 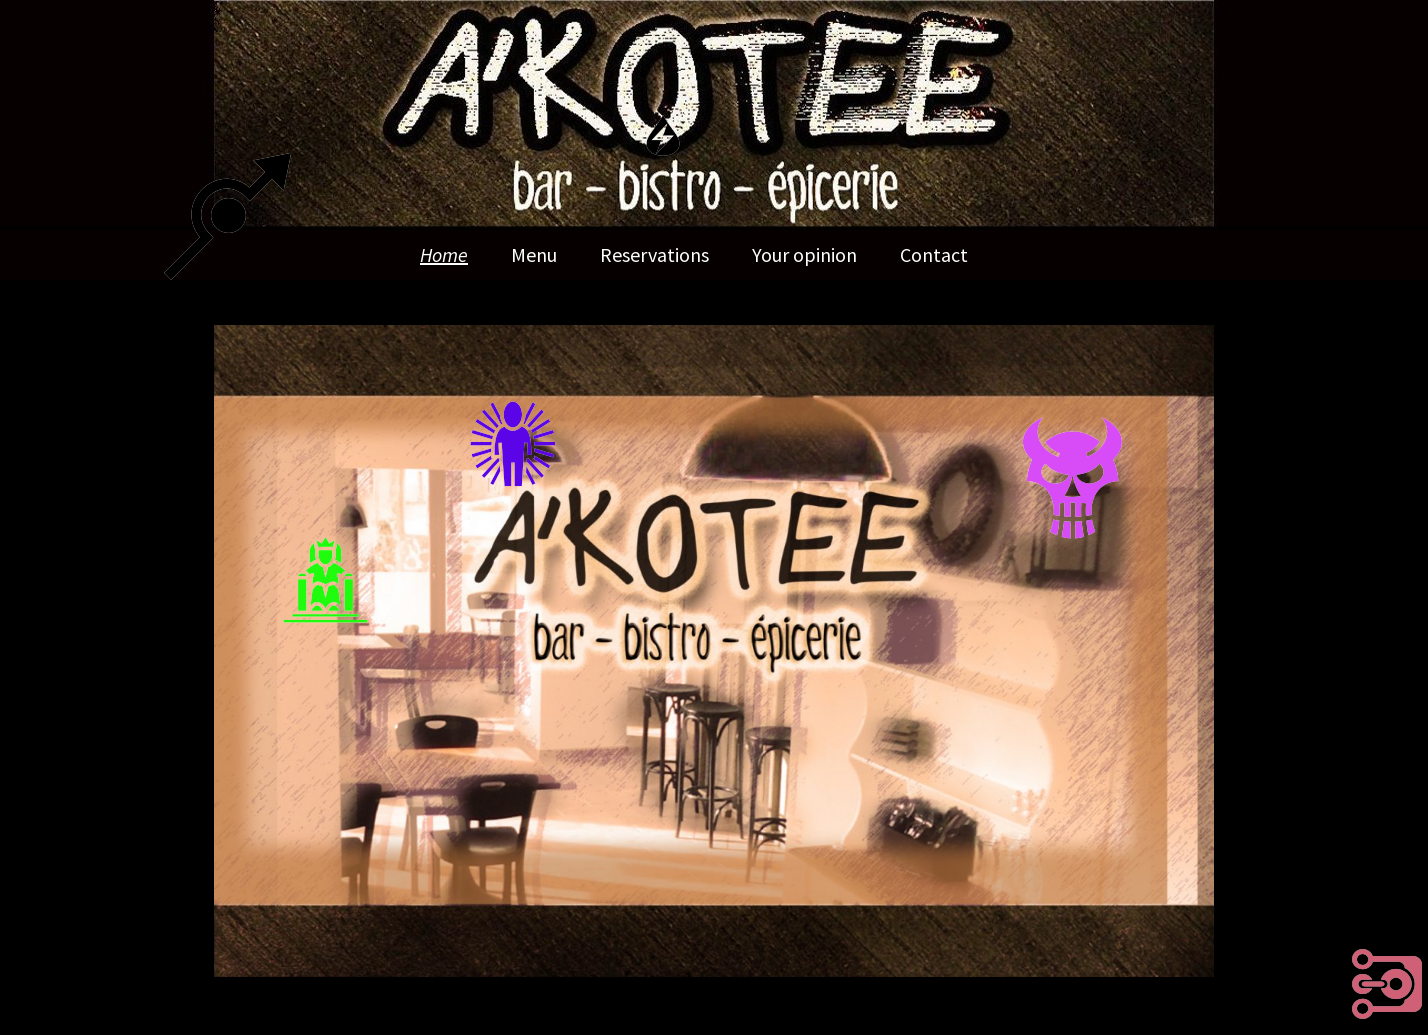 What do you see at coordinates (1387, 984) in the screenshot?
I see `access connection or node settings` at bounding box center [1387, 984].